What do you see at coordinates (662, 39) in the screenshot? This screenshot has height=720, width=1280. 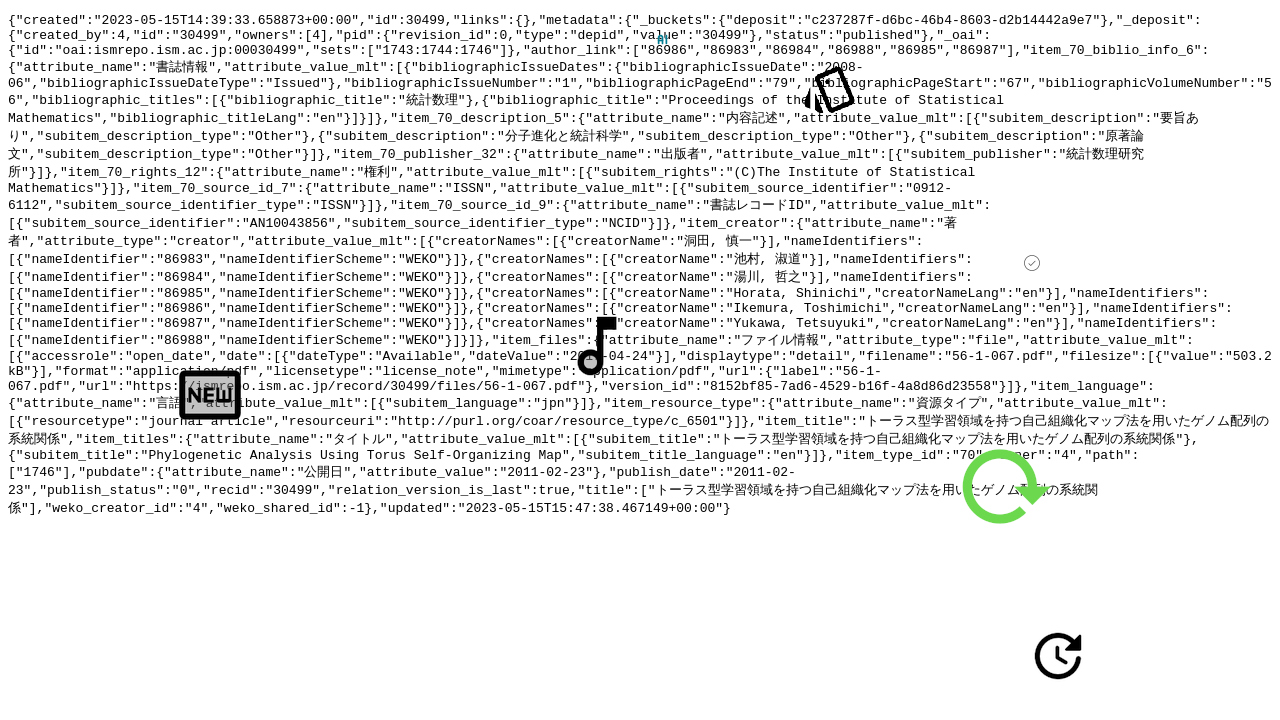 I see `access AI-powered features` at bounding box center [662, 39].